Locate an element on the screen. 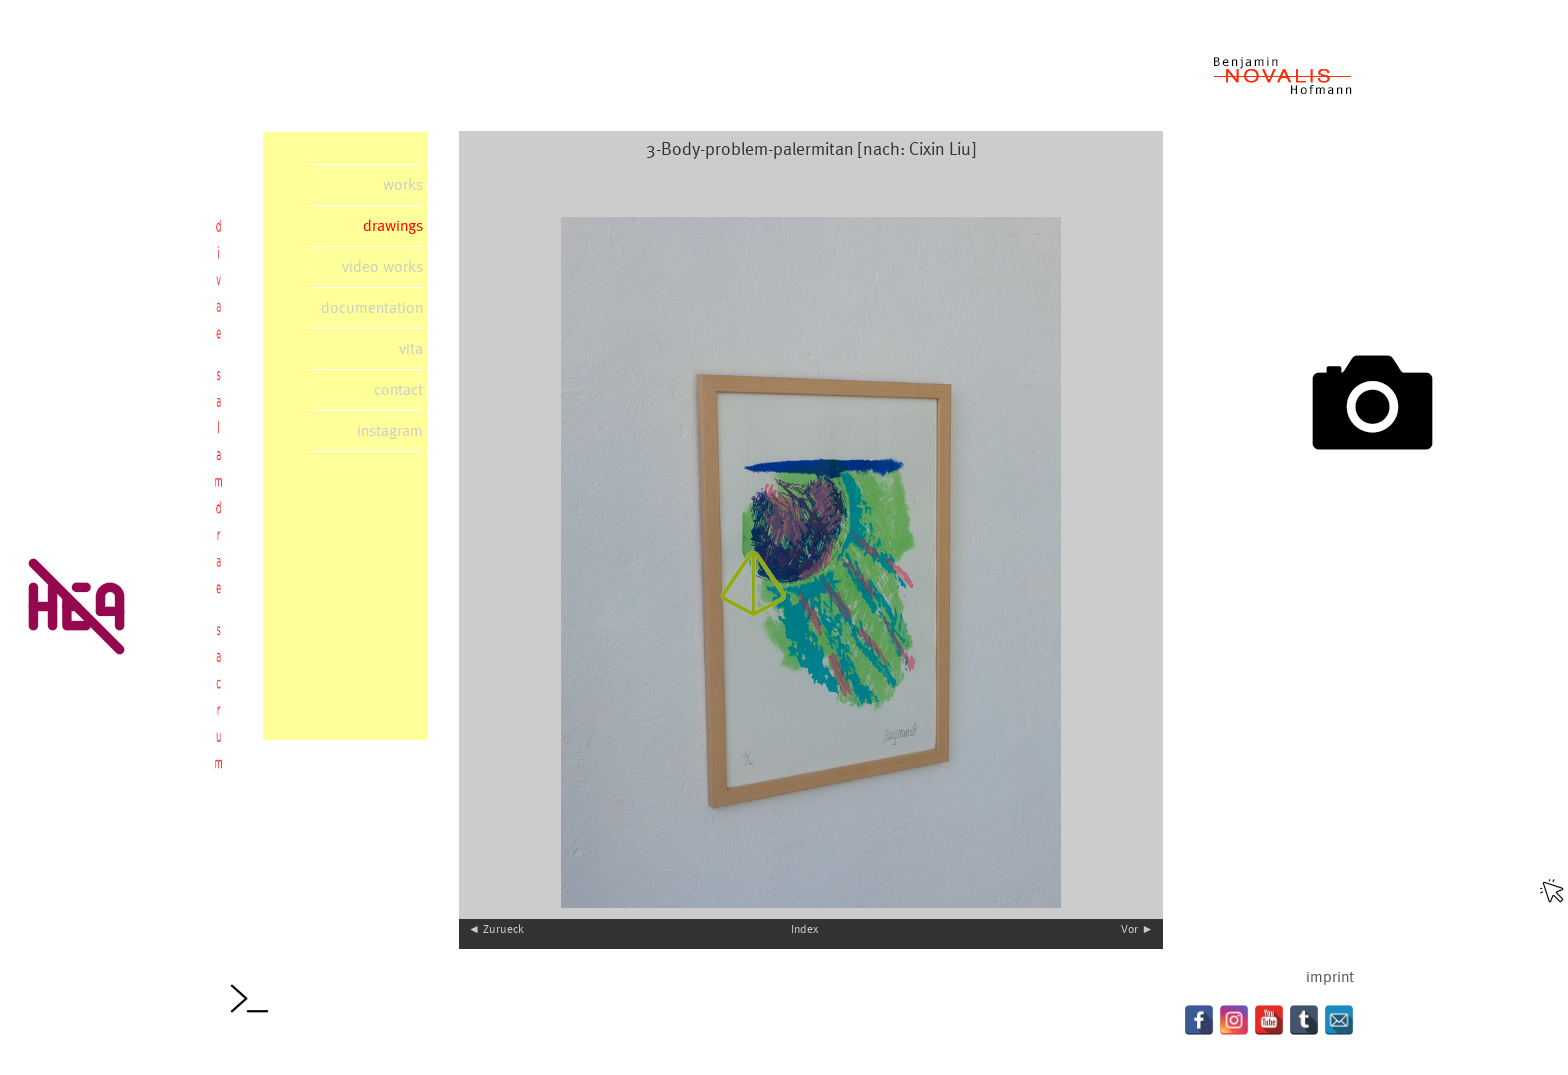  disable HTTP HEAD request method is located at coordinates (76, 606).